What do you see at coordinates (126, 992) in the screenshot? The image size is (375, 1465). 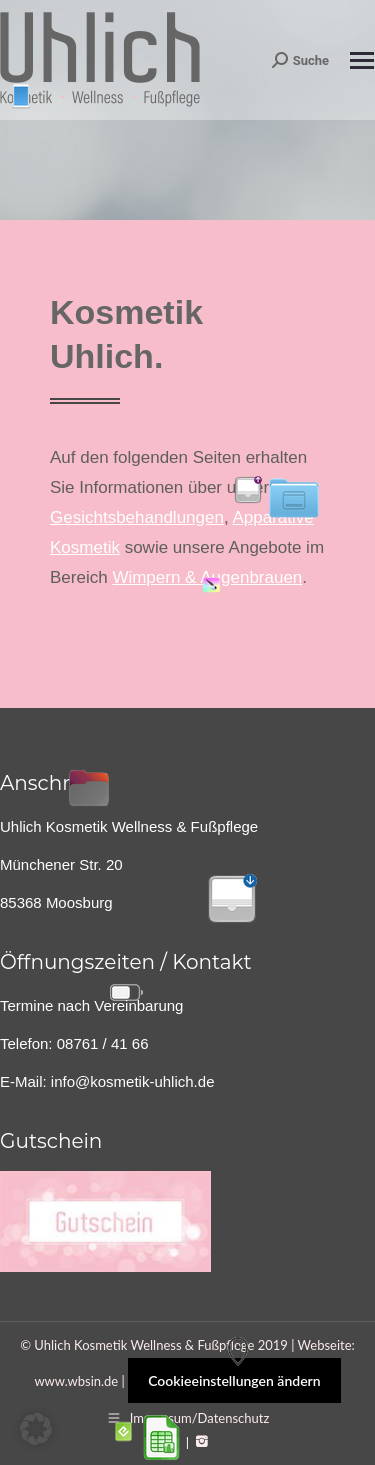 I see `indicates battery level at 60% charge` at bounding box center [126, 992].